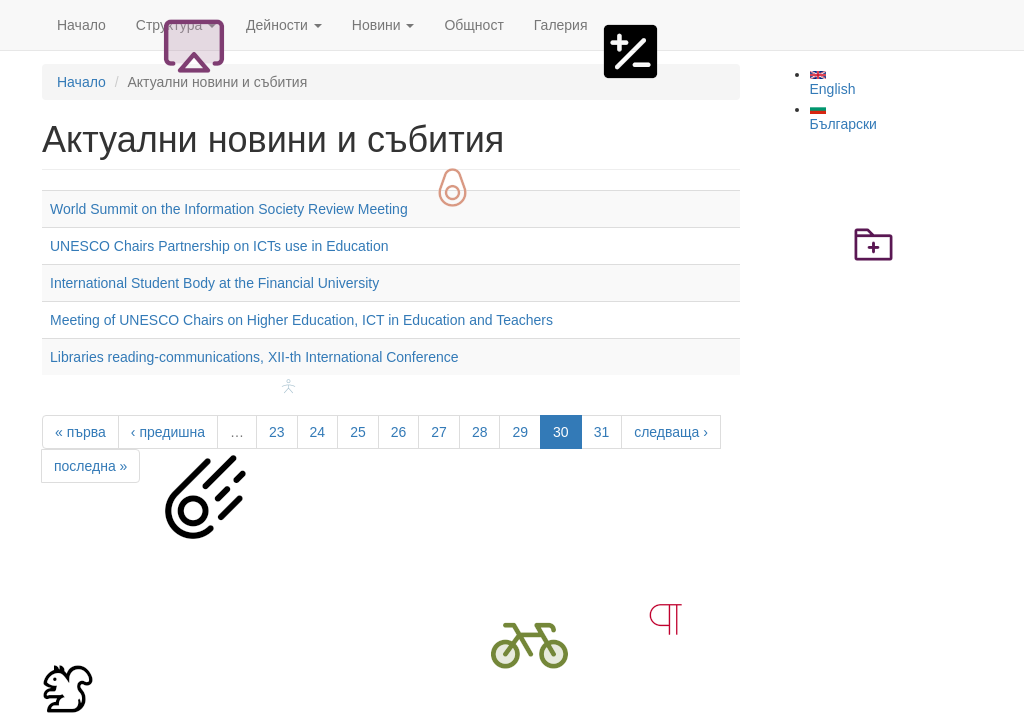 Image resolution: width=1024 pixels, height=720 pixels. I want to click on indicates healthy or vegetarian food options, so click(452, 187).